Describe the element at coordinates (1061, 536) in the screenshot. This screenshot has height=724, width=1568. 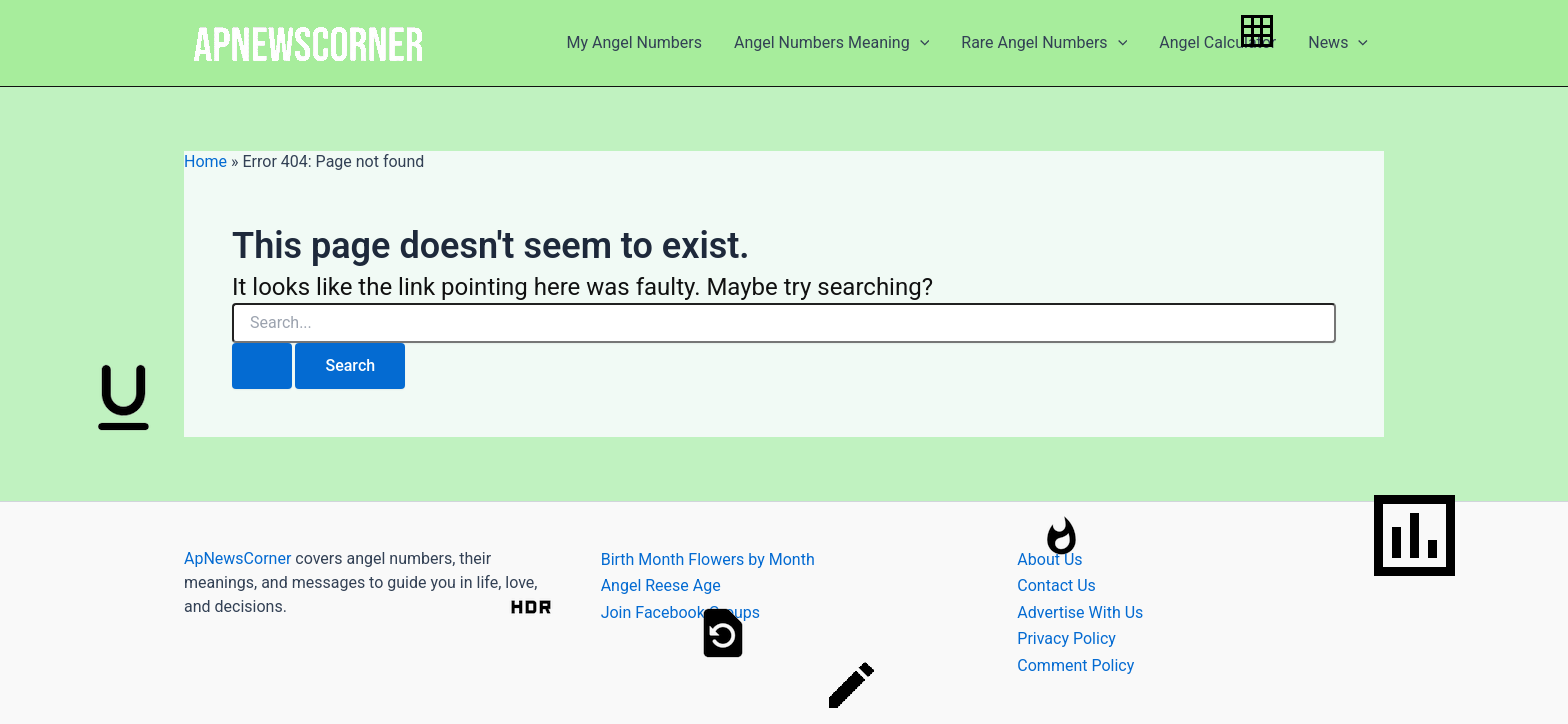
I see `view trending or popular content` at that location.